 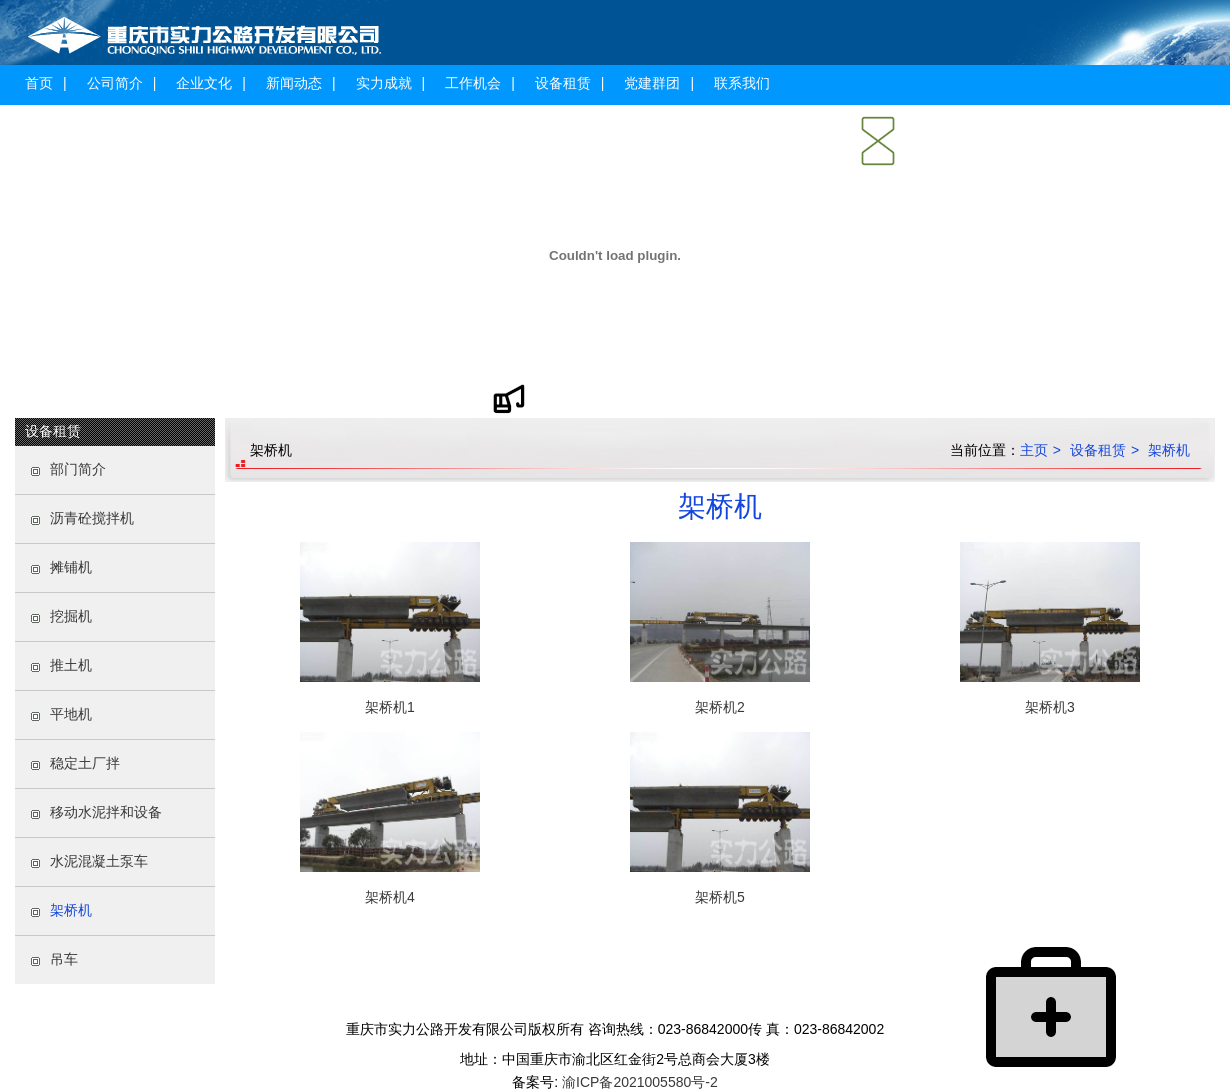 What do you see at coordinates (509, 400) in the screenshot?
I see `construction or building in progress` at bounding box center [509, 400].